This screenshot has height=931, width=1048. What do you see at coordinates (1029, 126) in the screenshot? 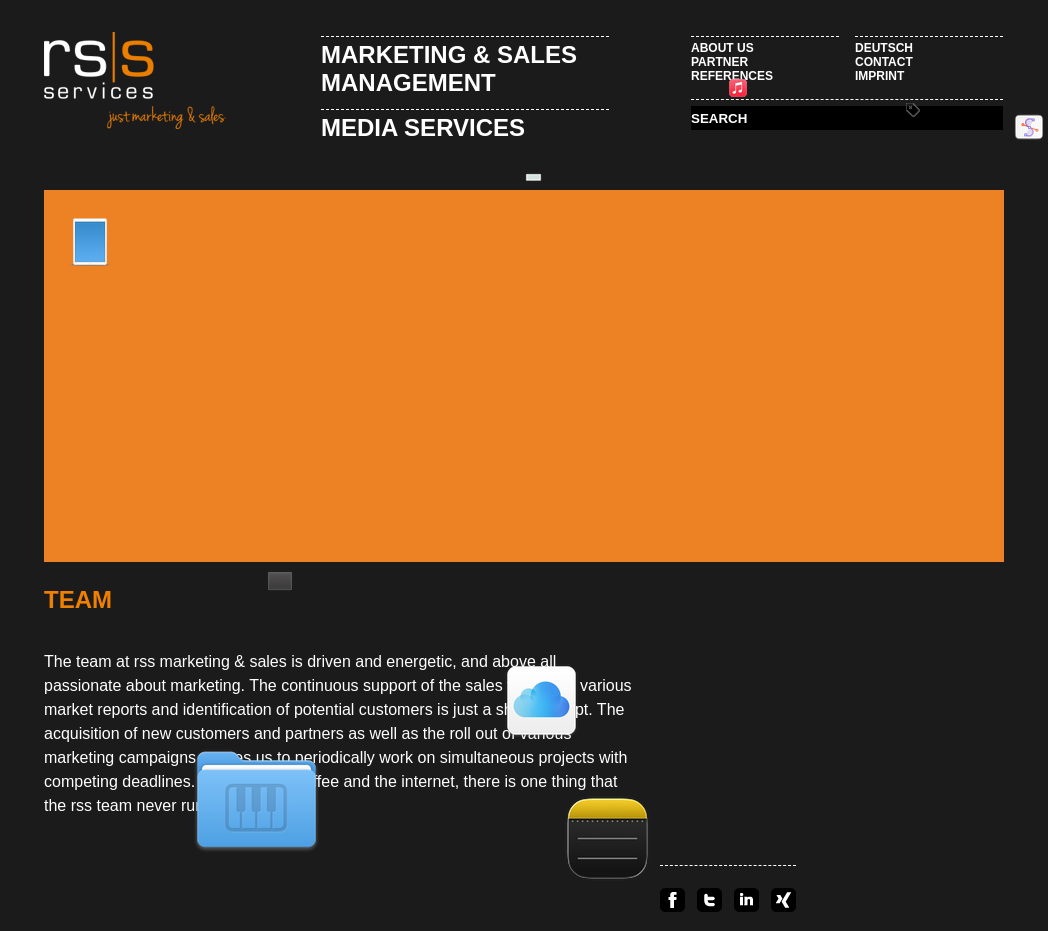
I see `an SVG image file` at bounding box center [1029, 126].